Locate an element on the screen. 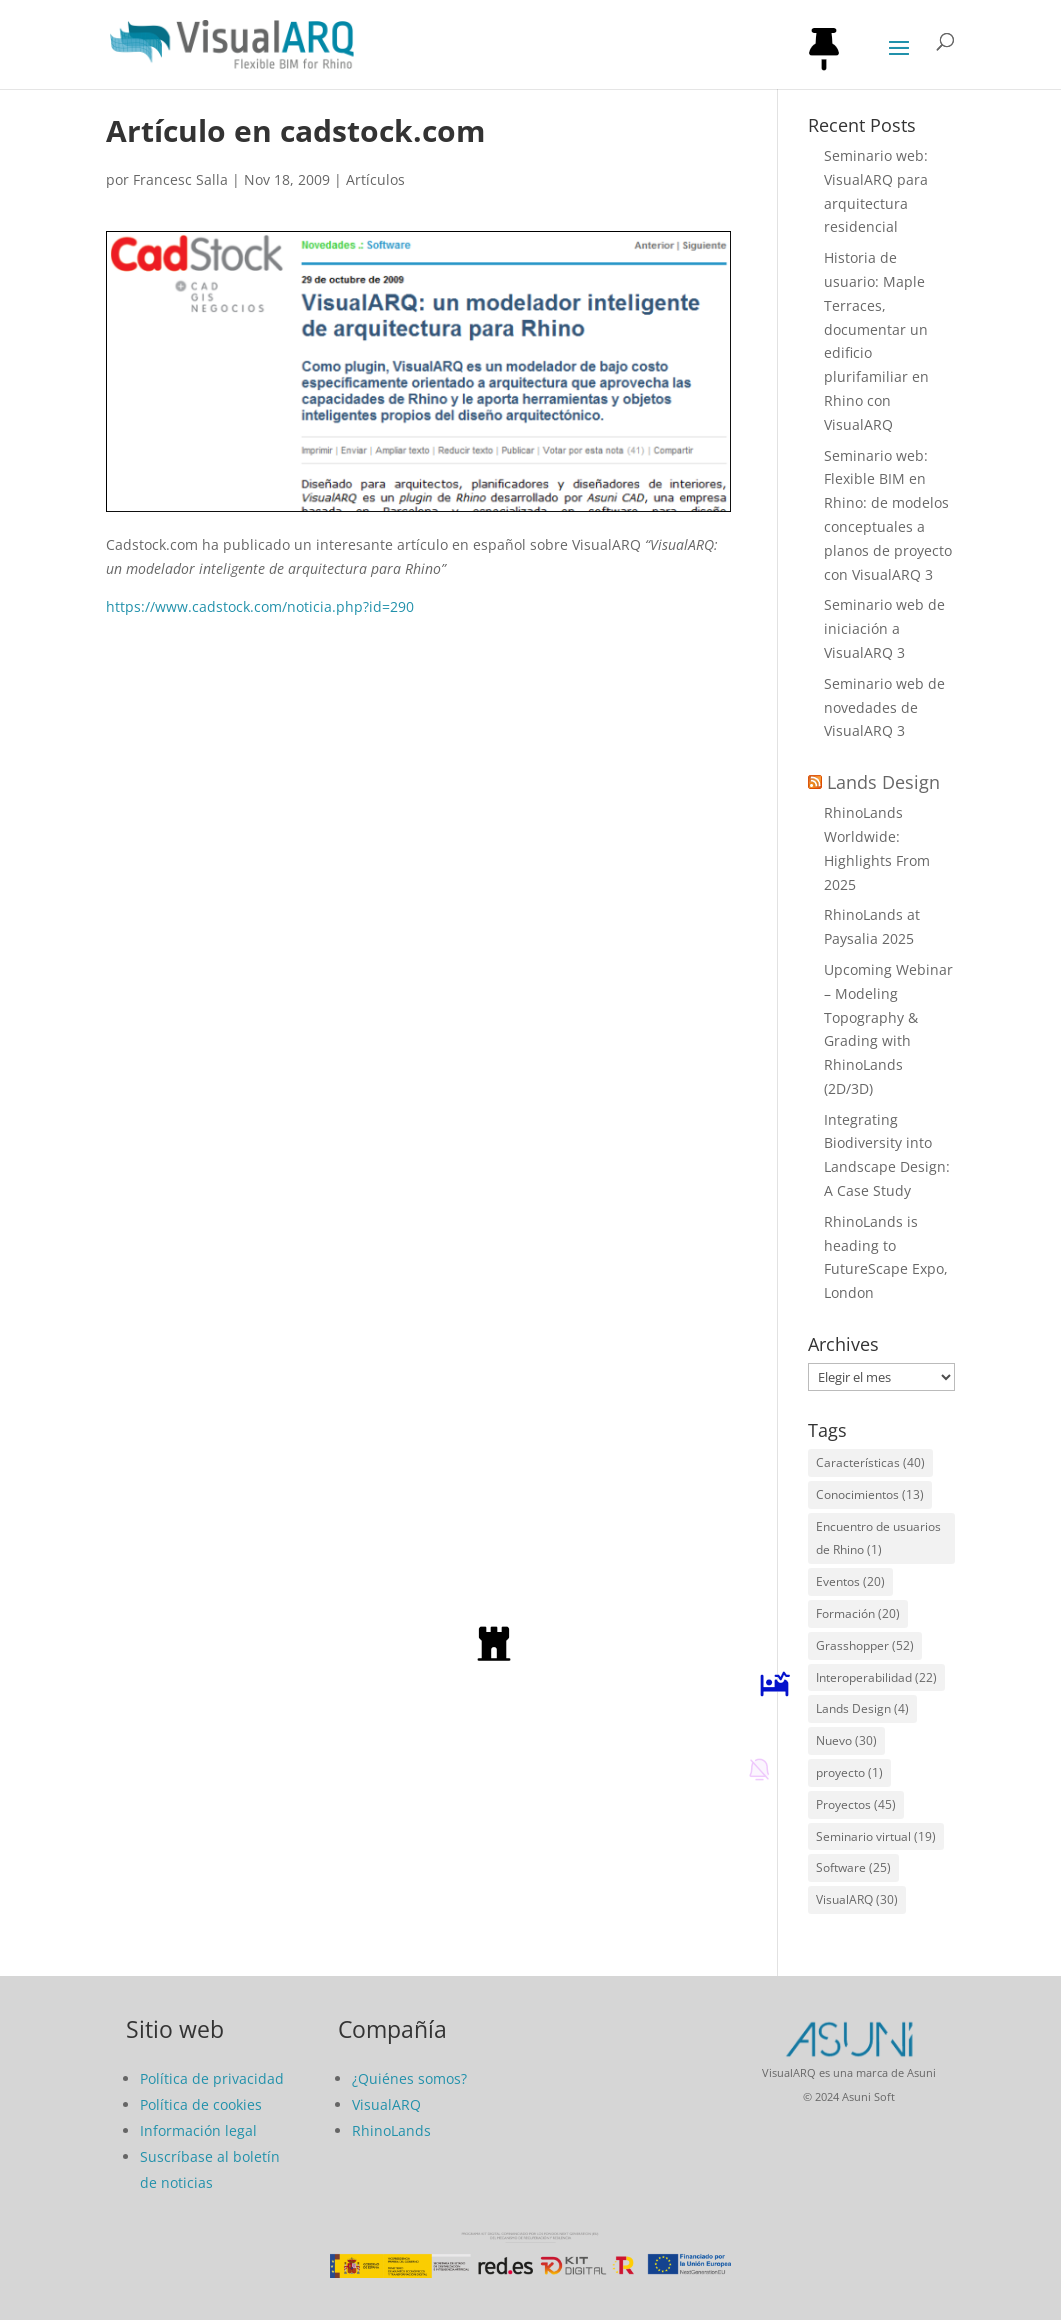  access castle or fortress-themed game features is located at coordinates (494, 1643).